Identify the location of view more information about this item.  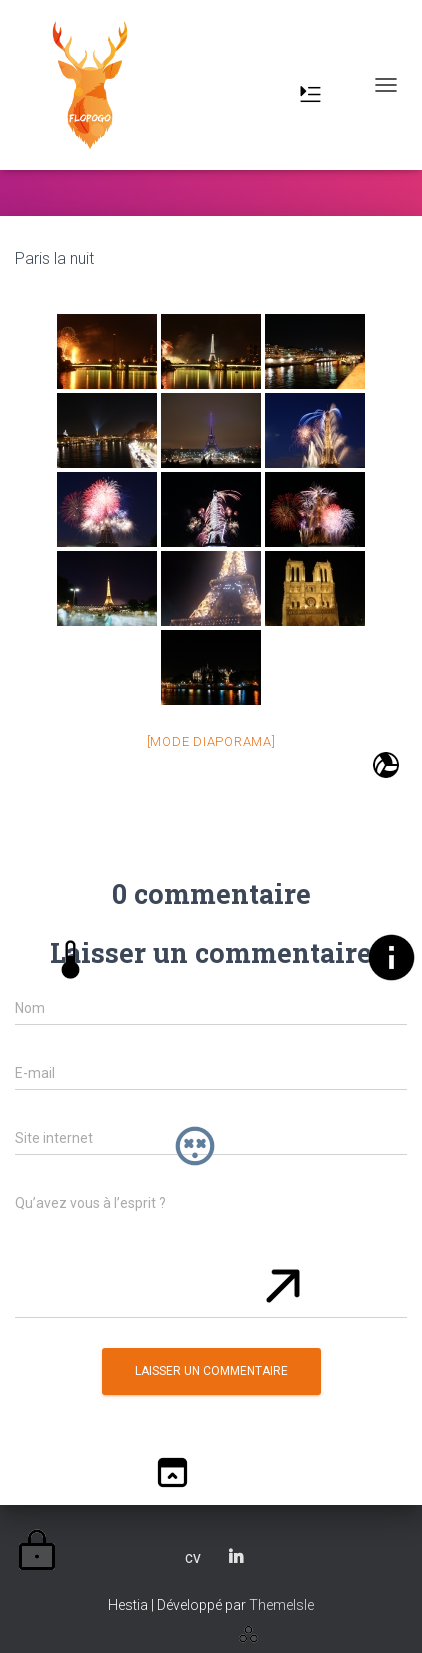
(391, 957).